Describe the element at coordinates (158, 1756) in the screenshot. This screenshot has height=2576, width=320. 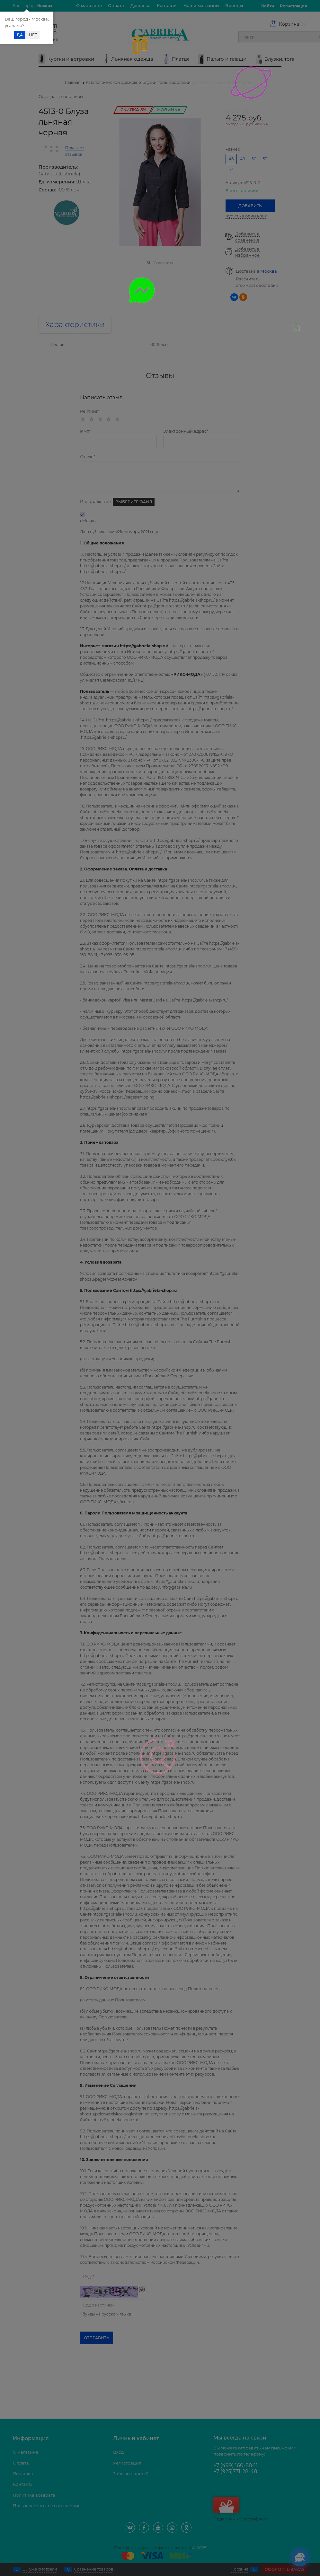
I see `access user profile settings` at that location.